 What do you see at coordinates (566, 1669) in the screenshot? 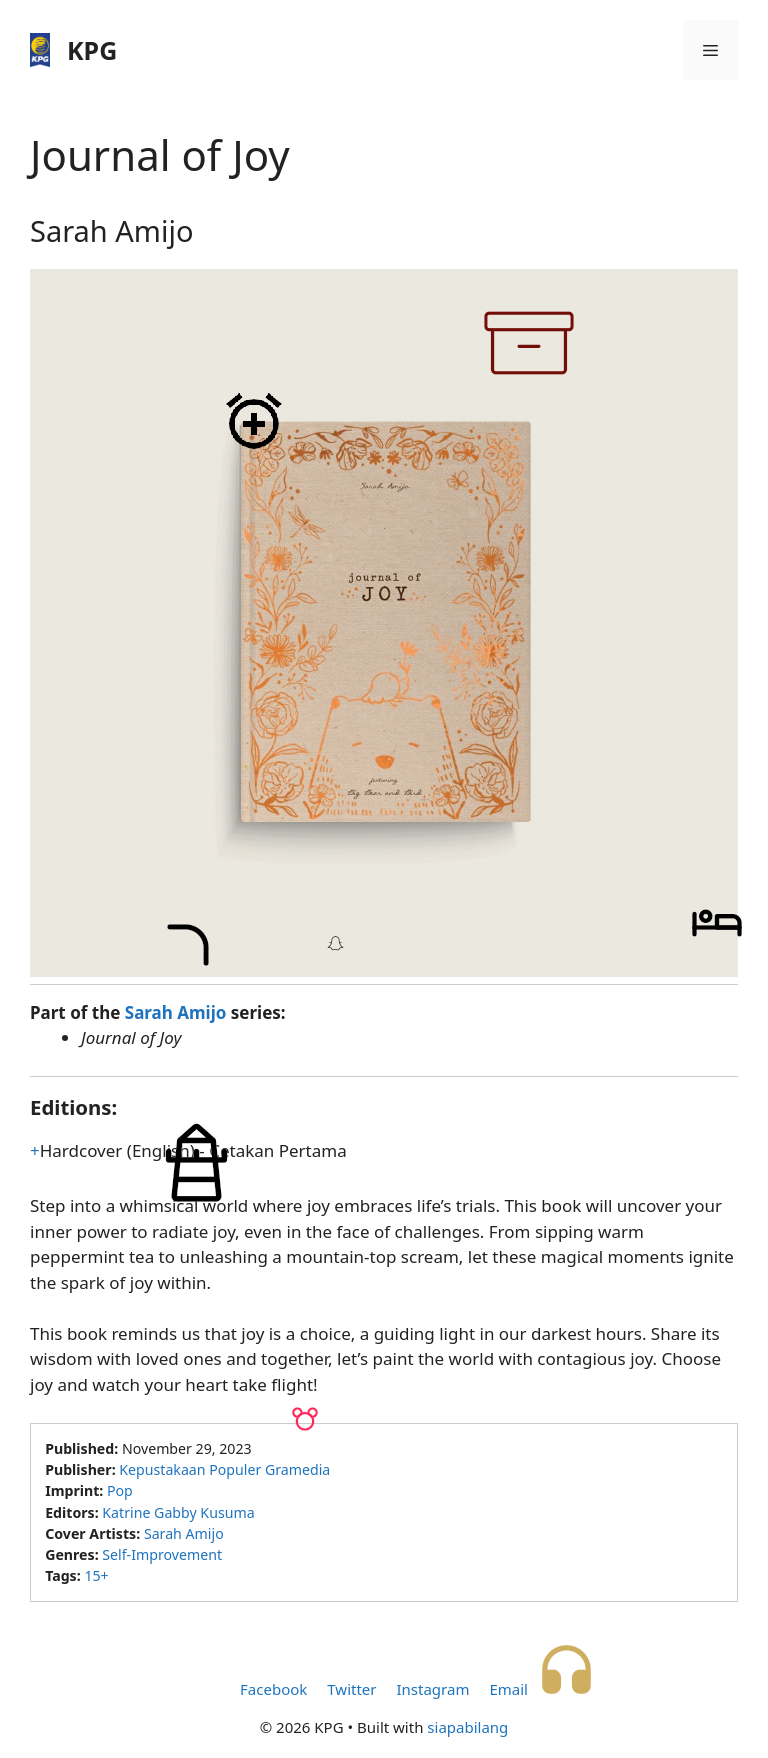
I see `access audio or music playback` at bounding box center [566, 1669].